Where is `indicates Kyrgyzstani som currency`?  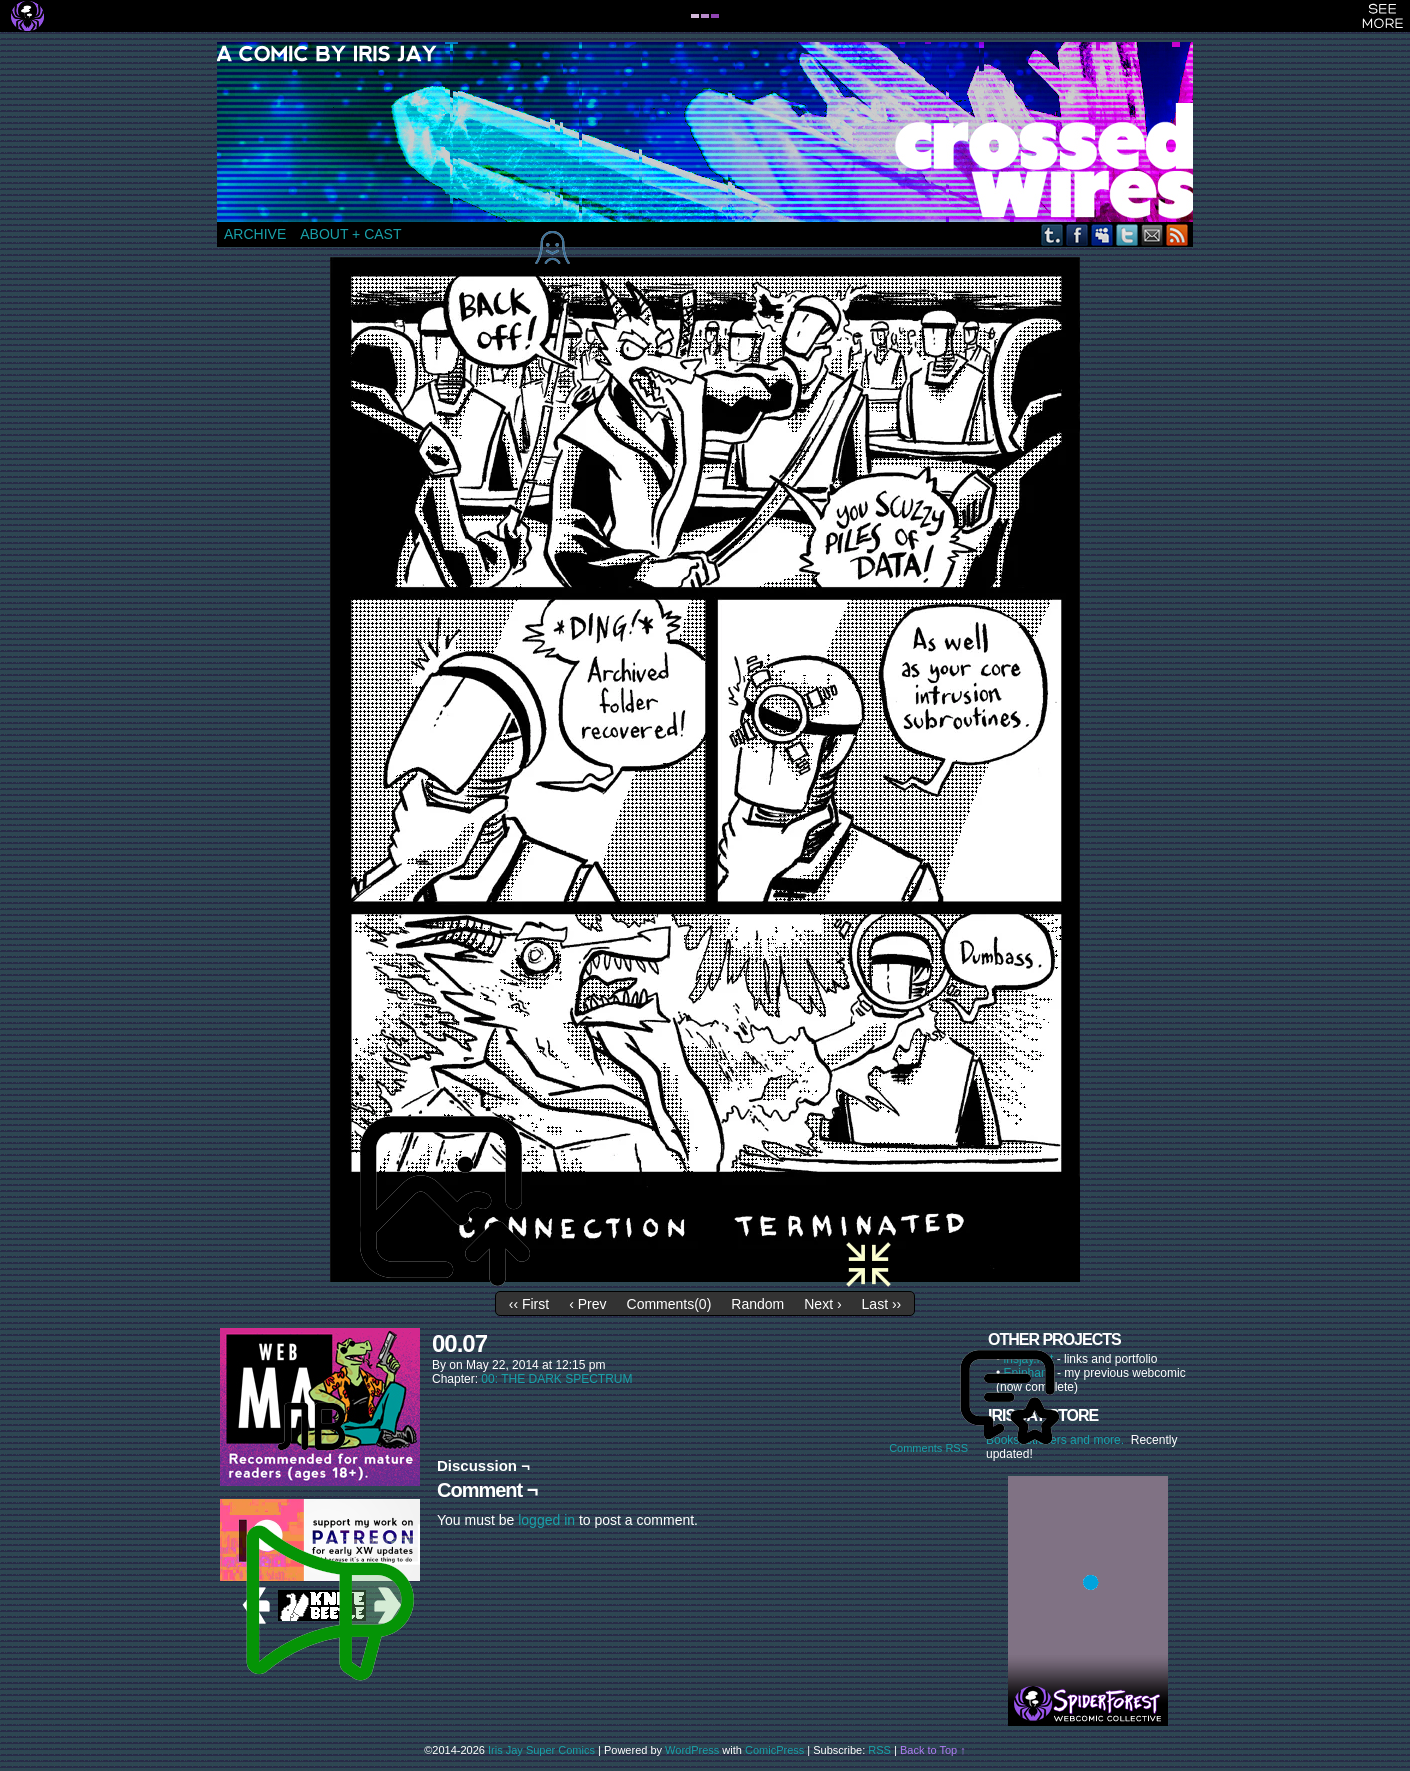
indicates Kyrgyzstani som currency is located at coordinates (311, 1426).